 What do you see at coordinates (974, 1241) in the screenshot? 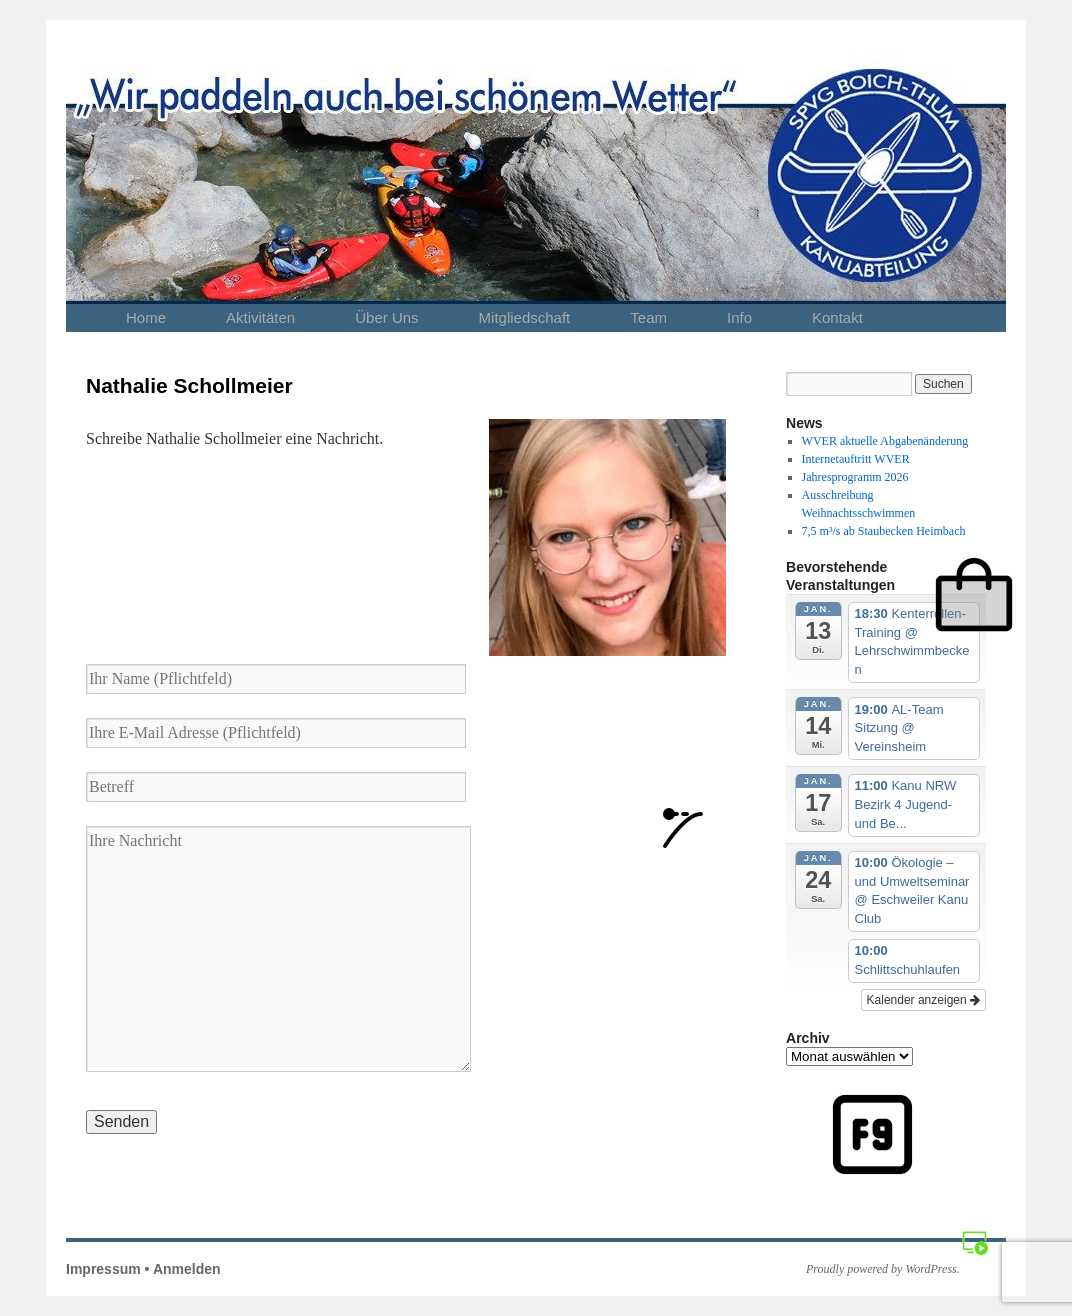
I see `indicates a virtual machine is currently running` at bounding box center [974, 1241].